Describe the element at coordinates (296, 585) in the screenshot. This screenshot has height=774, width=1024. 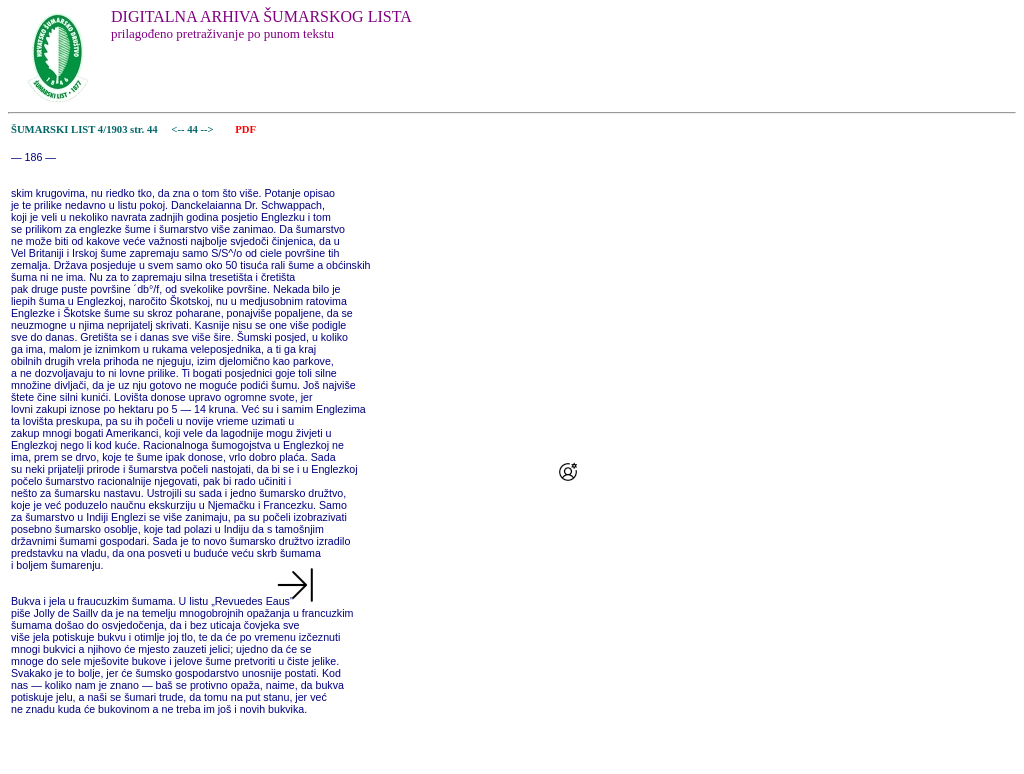
I see `go to end or last item` at that location.